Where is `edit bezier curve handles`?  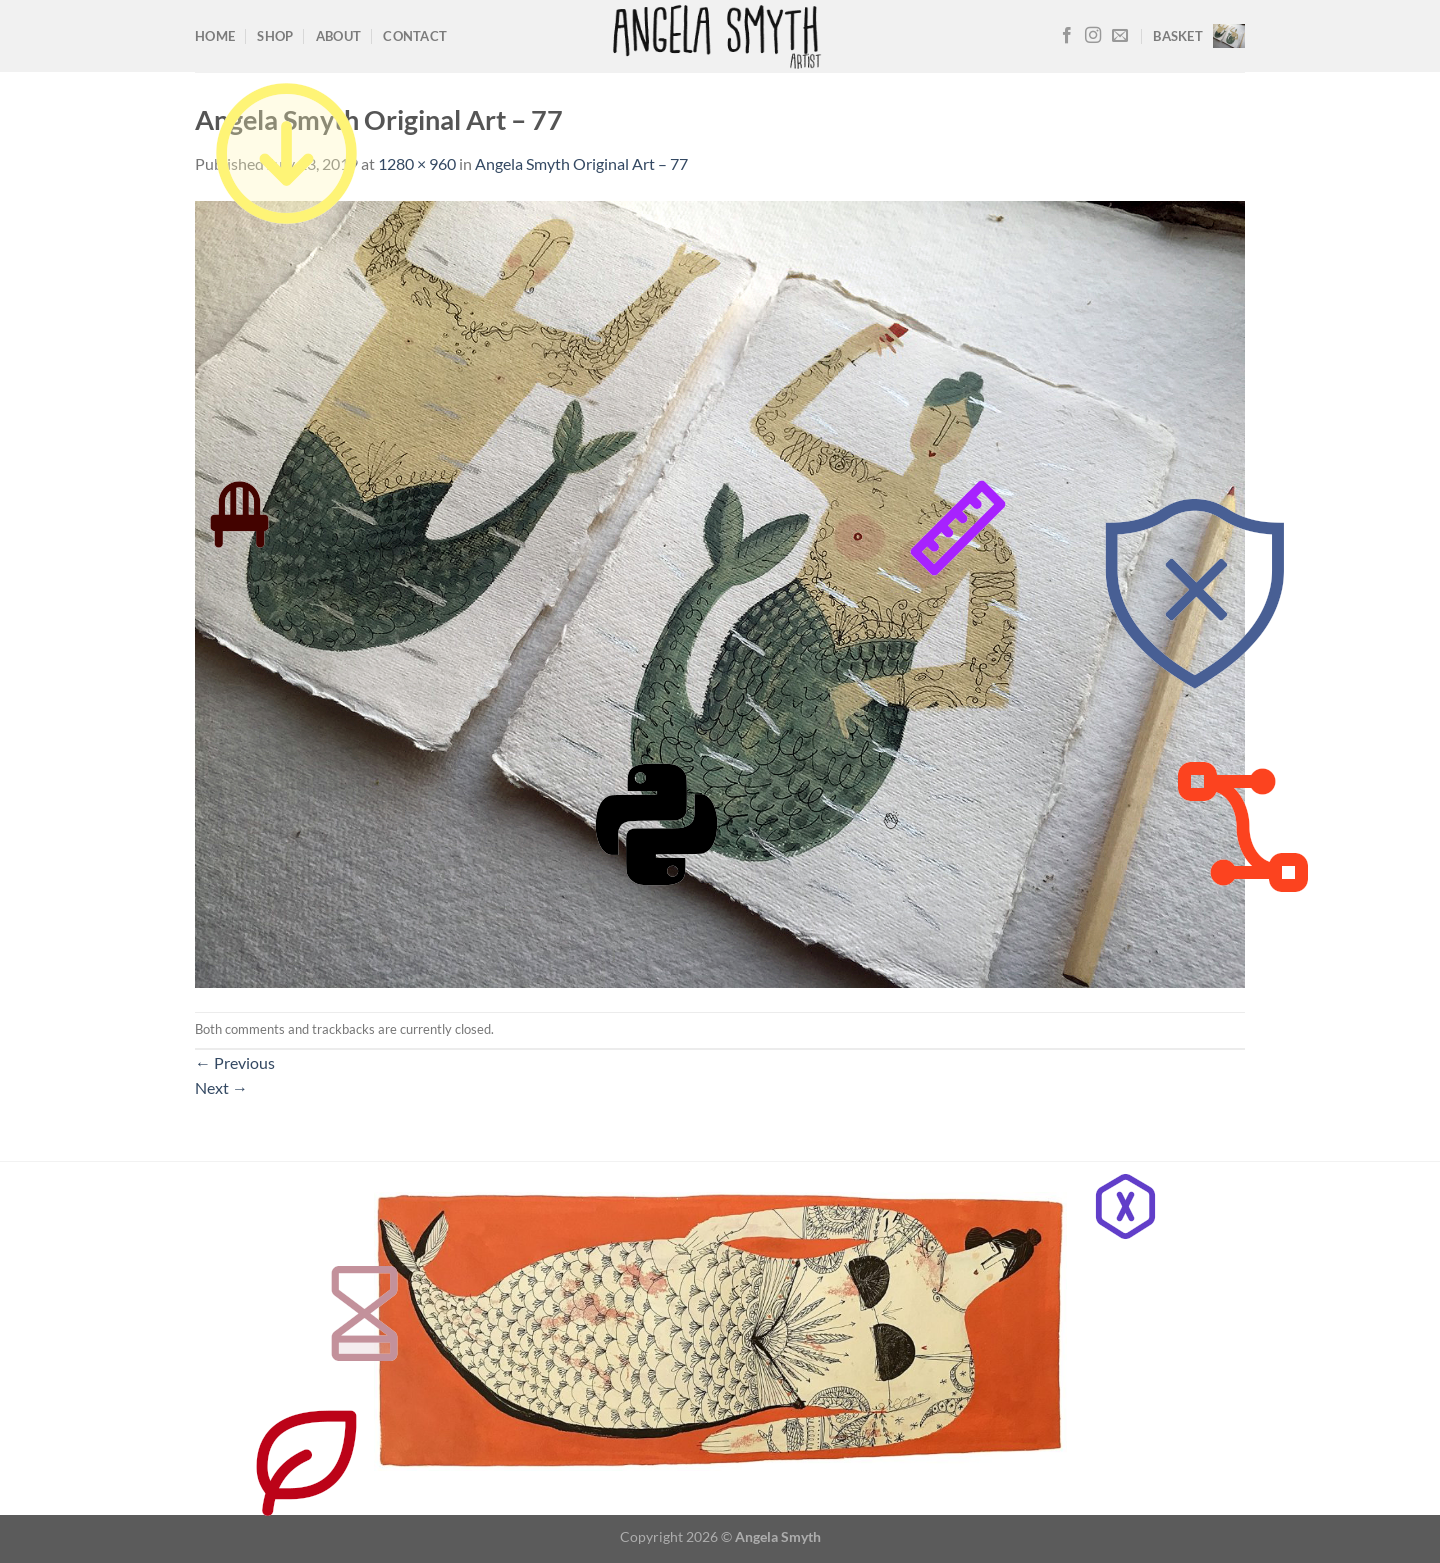 edit bezier curve handles is located at coordinates (1243, 827).